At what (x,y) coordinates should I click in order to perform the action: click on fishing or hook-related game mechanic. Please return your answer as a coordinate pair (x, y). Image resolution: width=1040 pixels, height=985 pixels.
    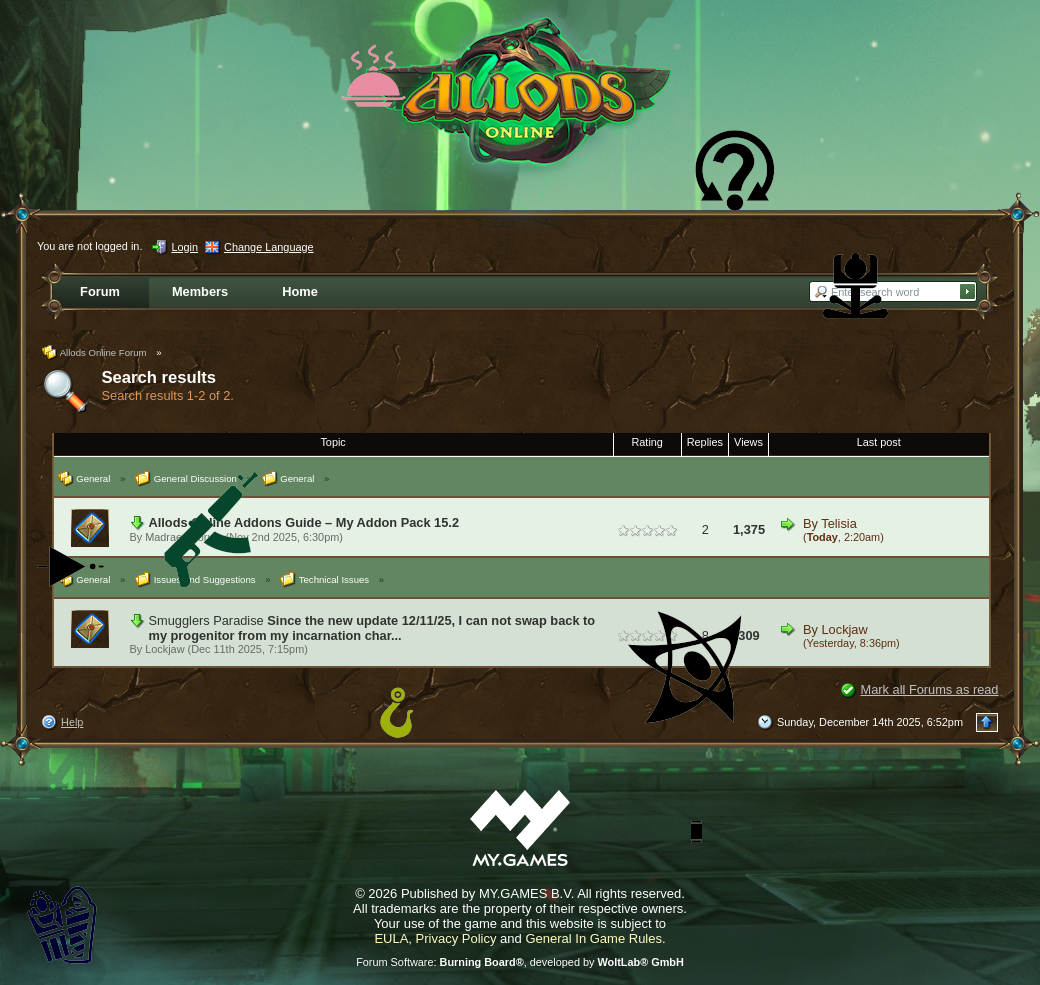
    Looking at the image, I should click on (397, 713).